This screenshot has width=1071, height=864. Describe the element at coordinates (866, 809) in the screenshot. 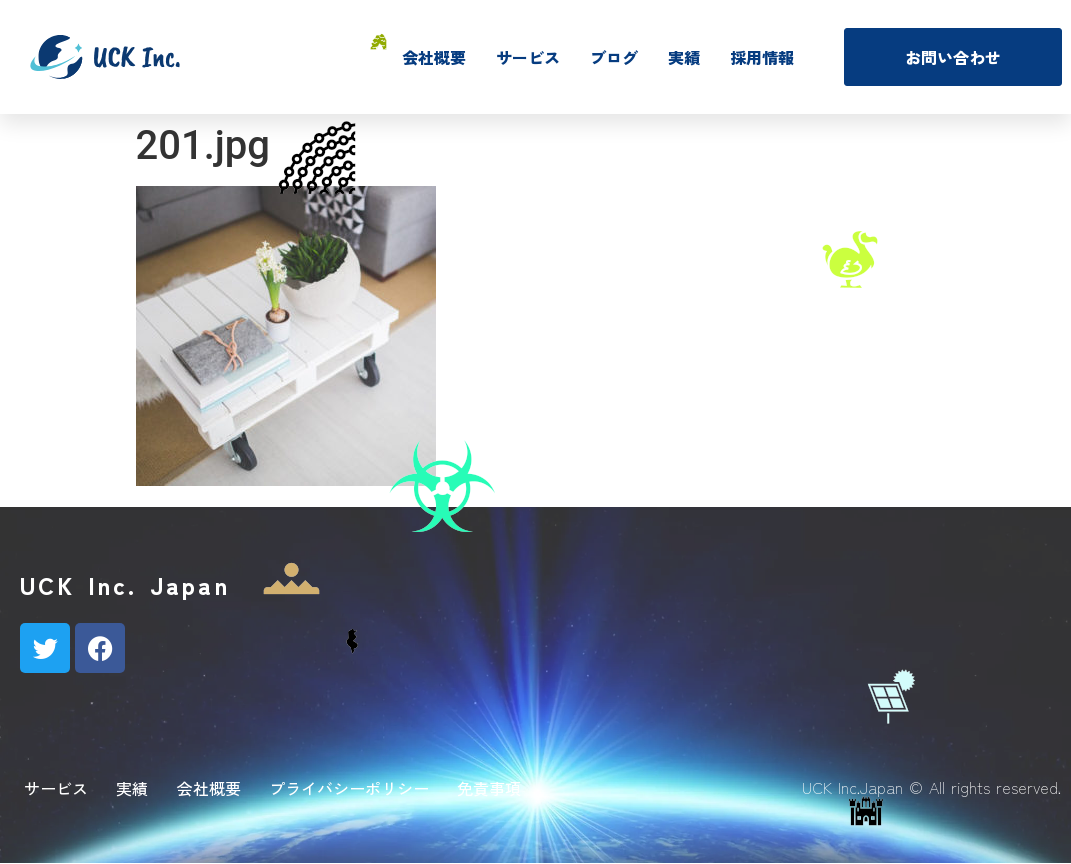

I see `view castle or fortress location` at that location.